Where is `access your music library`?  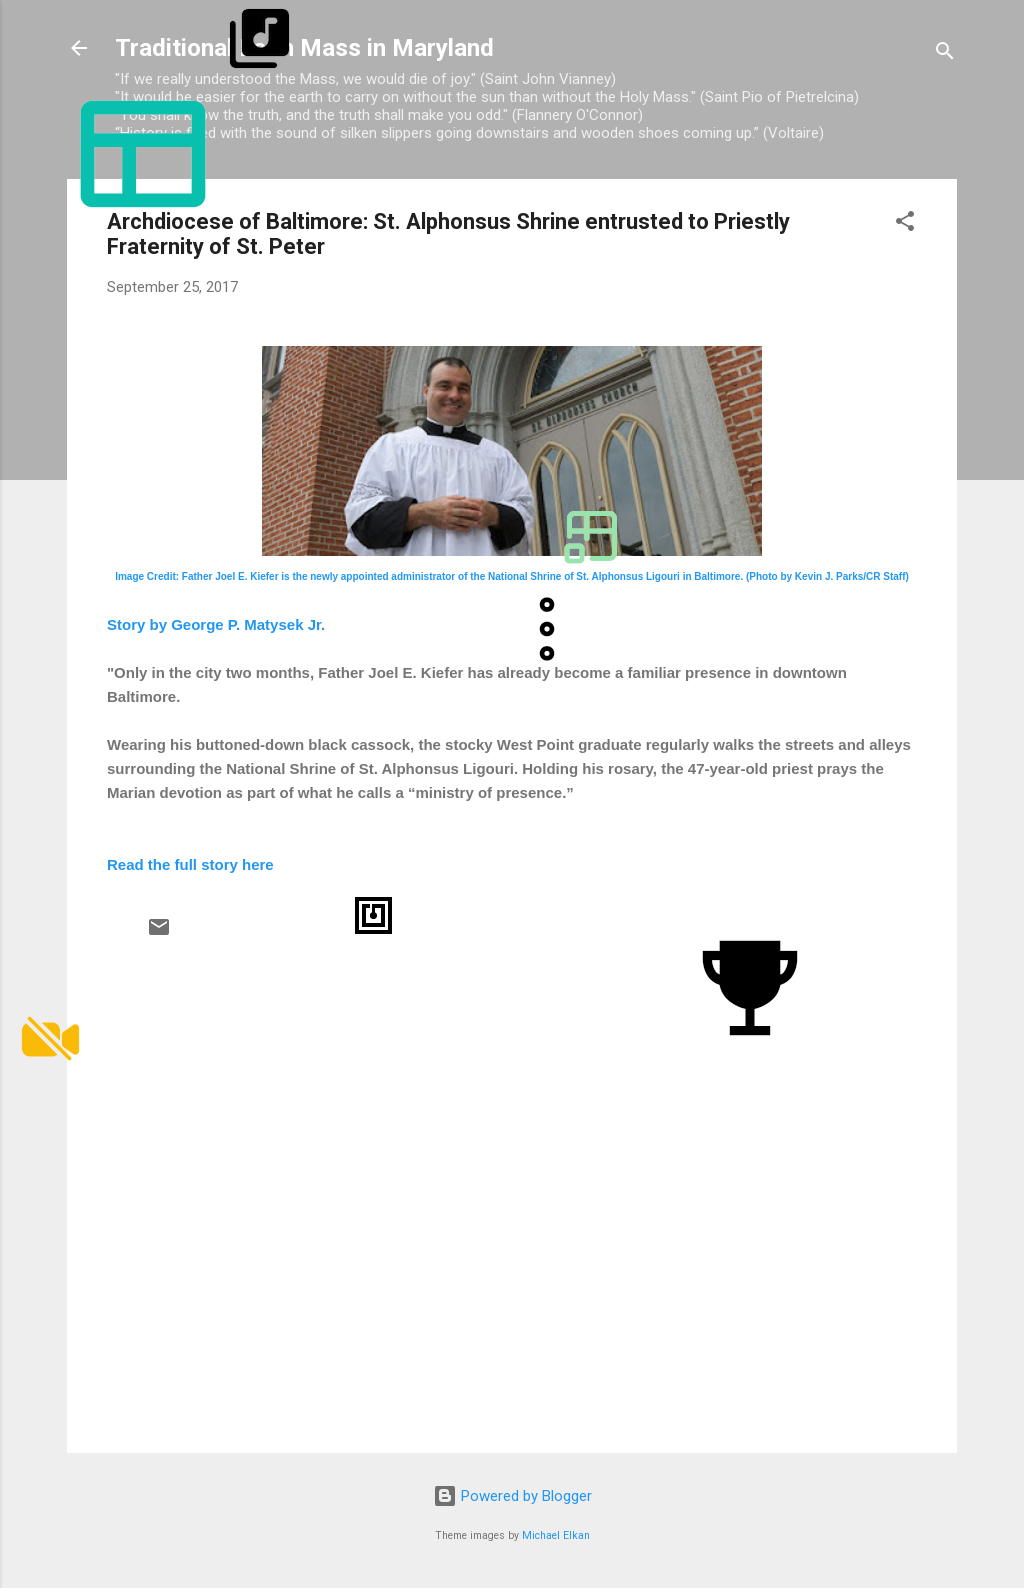 access your music library is located at coordinates (259, 38).